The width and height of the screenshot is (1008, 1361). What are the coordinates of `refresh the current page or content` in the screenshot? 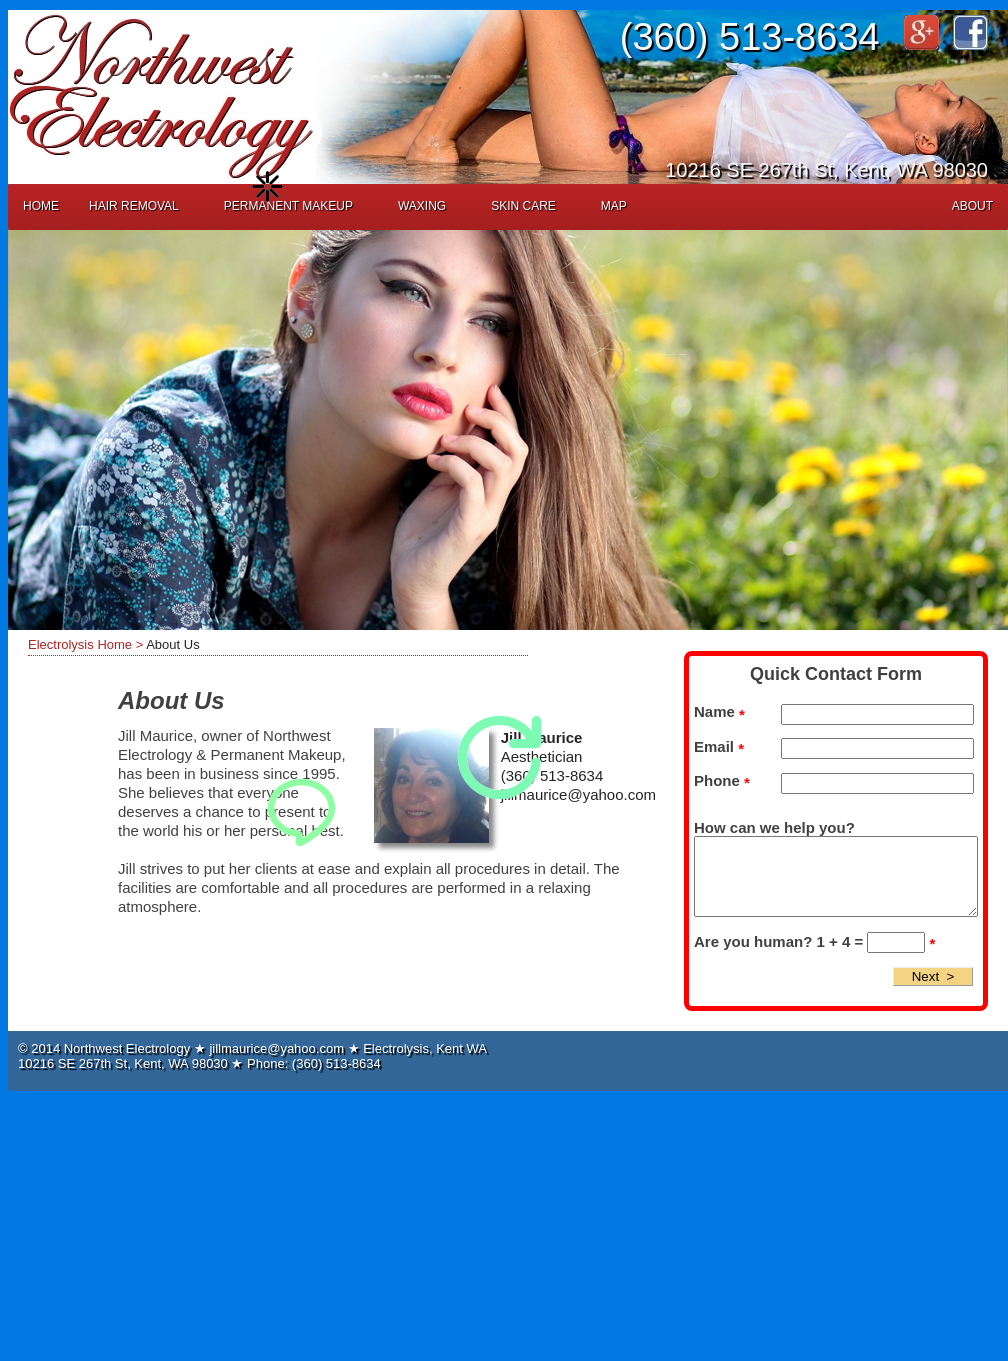 It's located at (499, 757).